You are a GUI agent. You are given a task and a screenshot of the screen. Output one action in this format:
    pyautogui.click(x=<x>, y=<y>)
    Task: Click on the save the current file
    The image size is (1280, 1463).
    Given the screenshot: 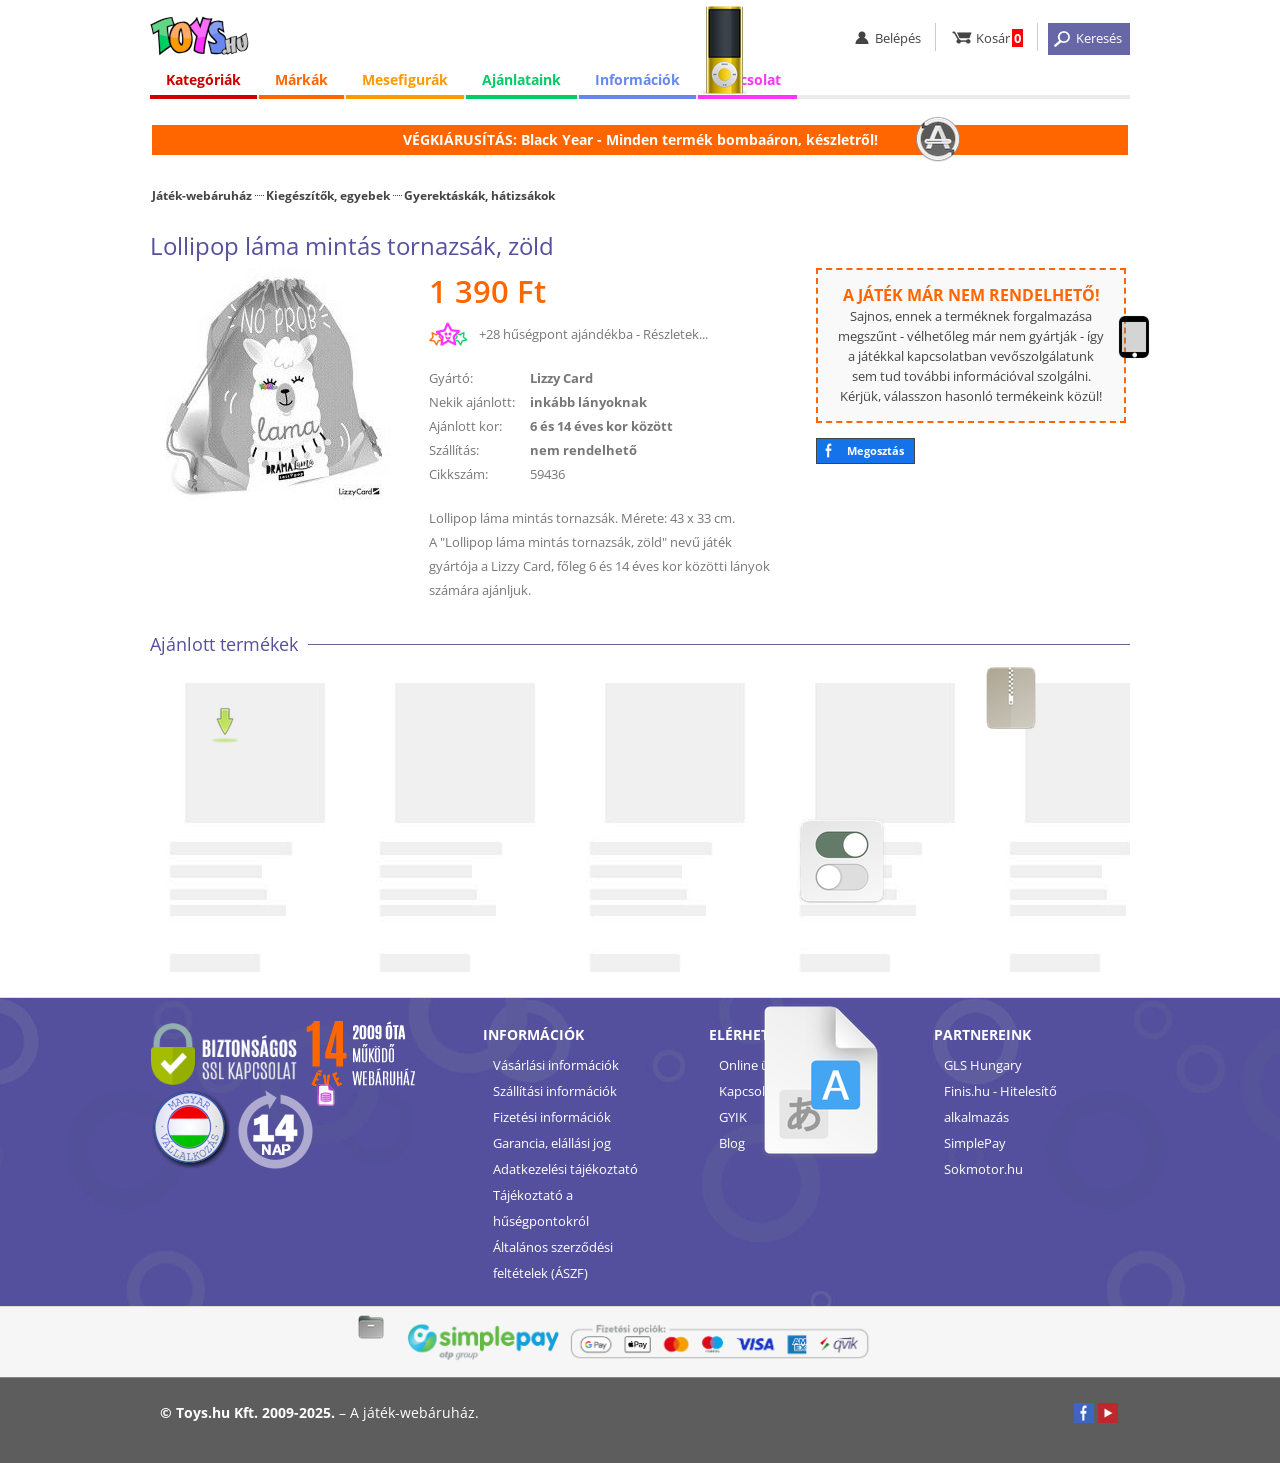 What is the action you would take?
    pyautogui.click(x=225, y=722)
    